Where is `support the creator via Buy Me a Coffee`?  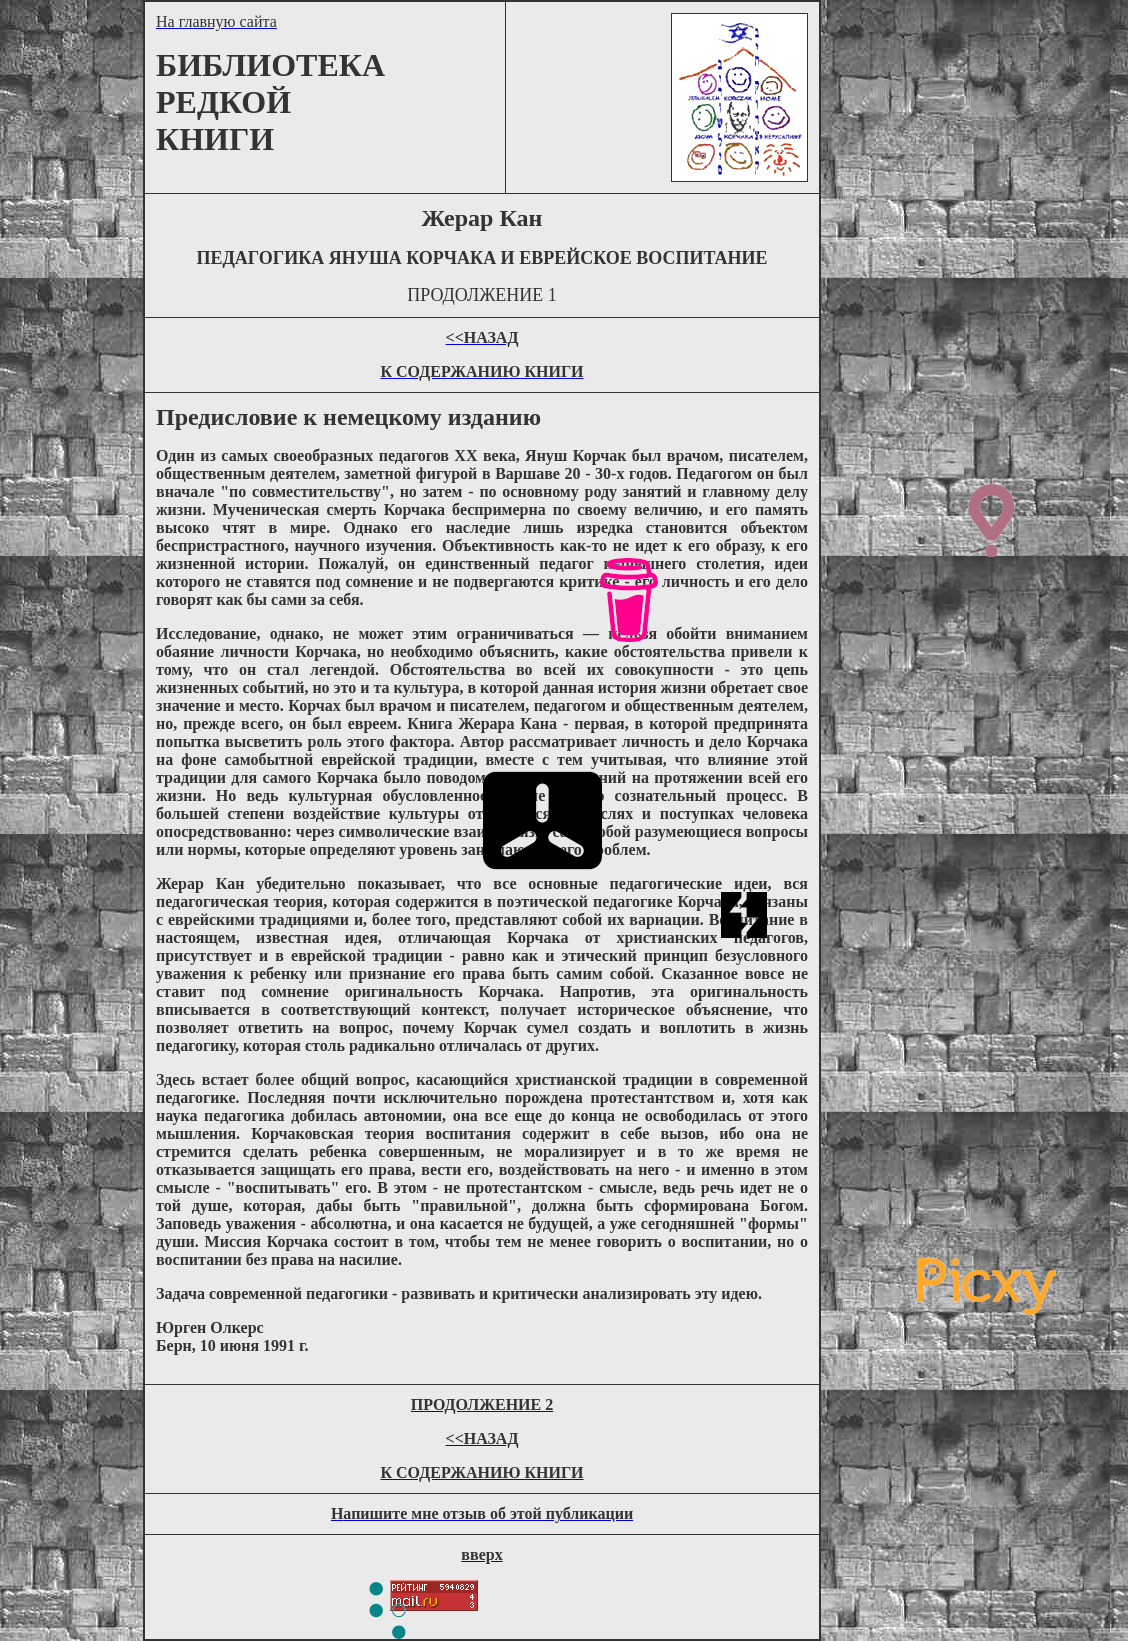
support the creator via Buy Me a Coffee is located at coordinates (629, 600).